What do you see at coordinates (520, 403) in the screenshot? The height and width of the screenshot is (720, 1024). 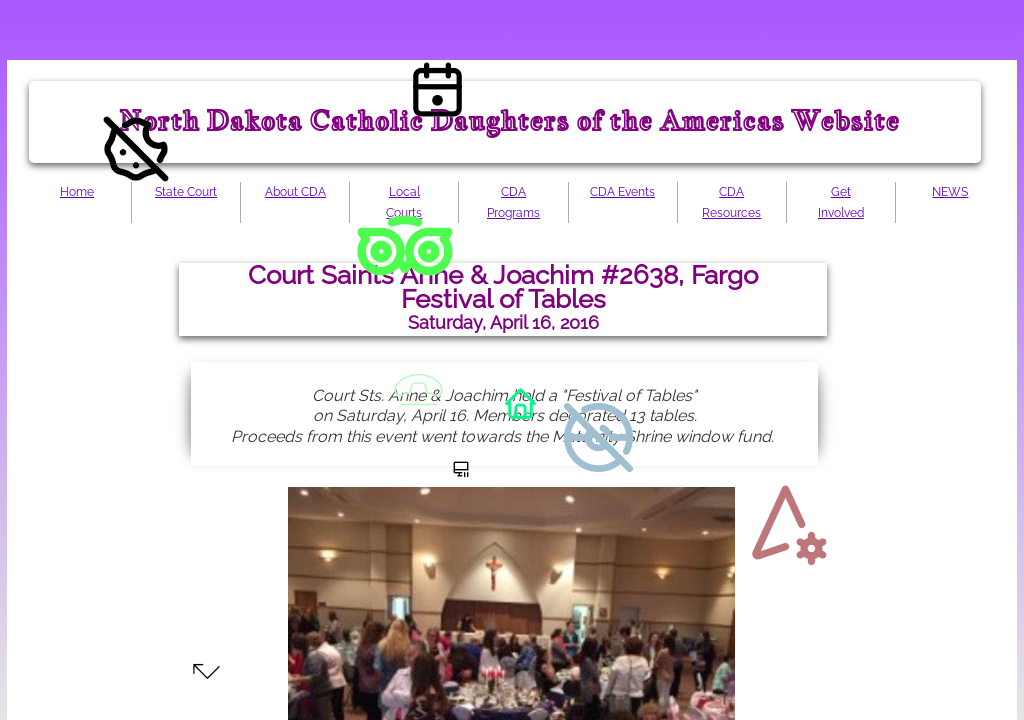 I see `navigate to the home screen` at bounding box center [520, 403].